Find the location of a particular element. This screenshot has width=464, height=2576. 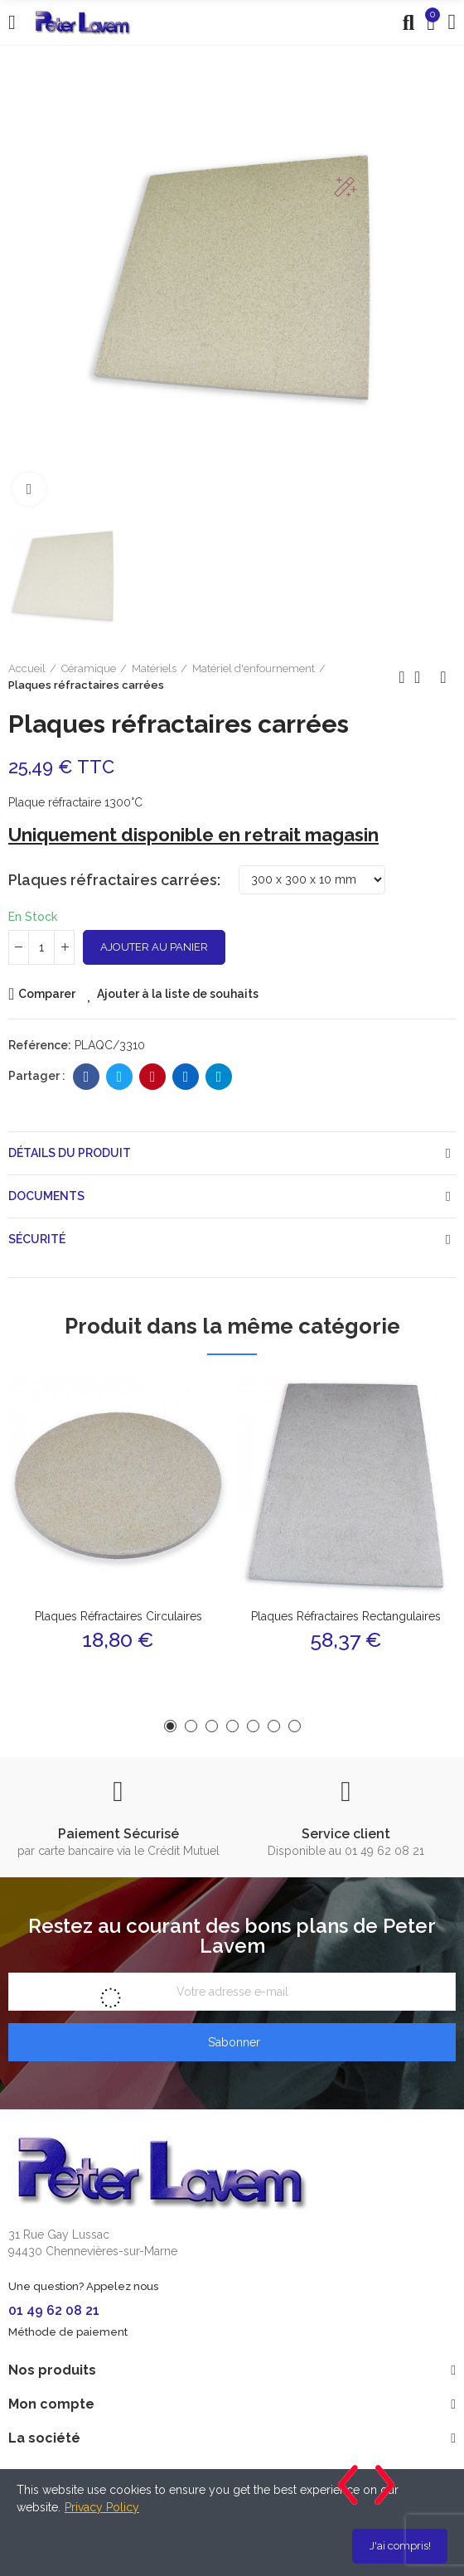

apply auto-enhance or smart adjustments is located at coordinates (344, 186).